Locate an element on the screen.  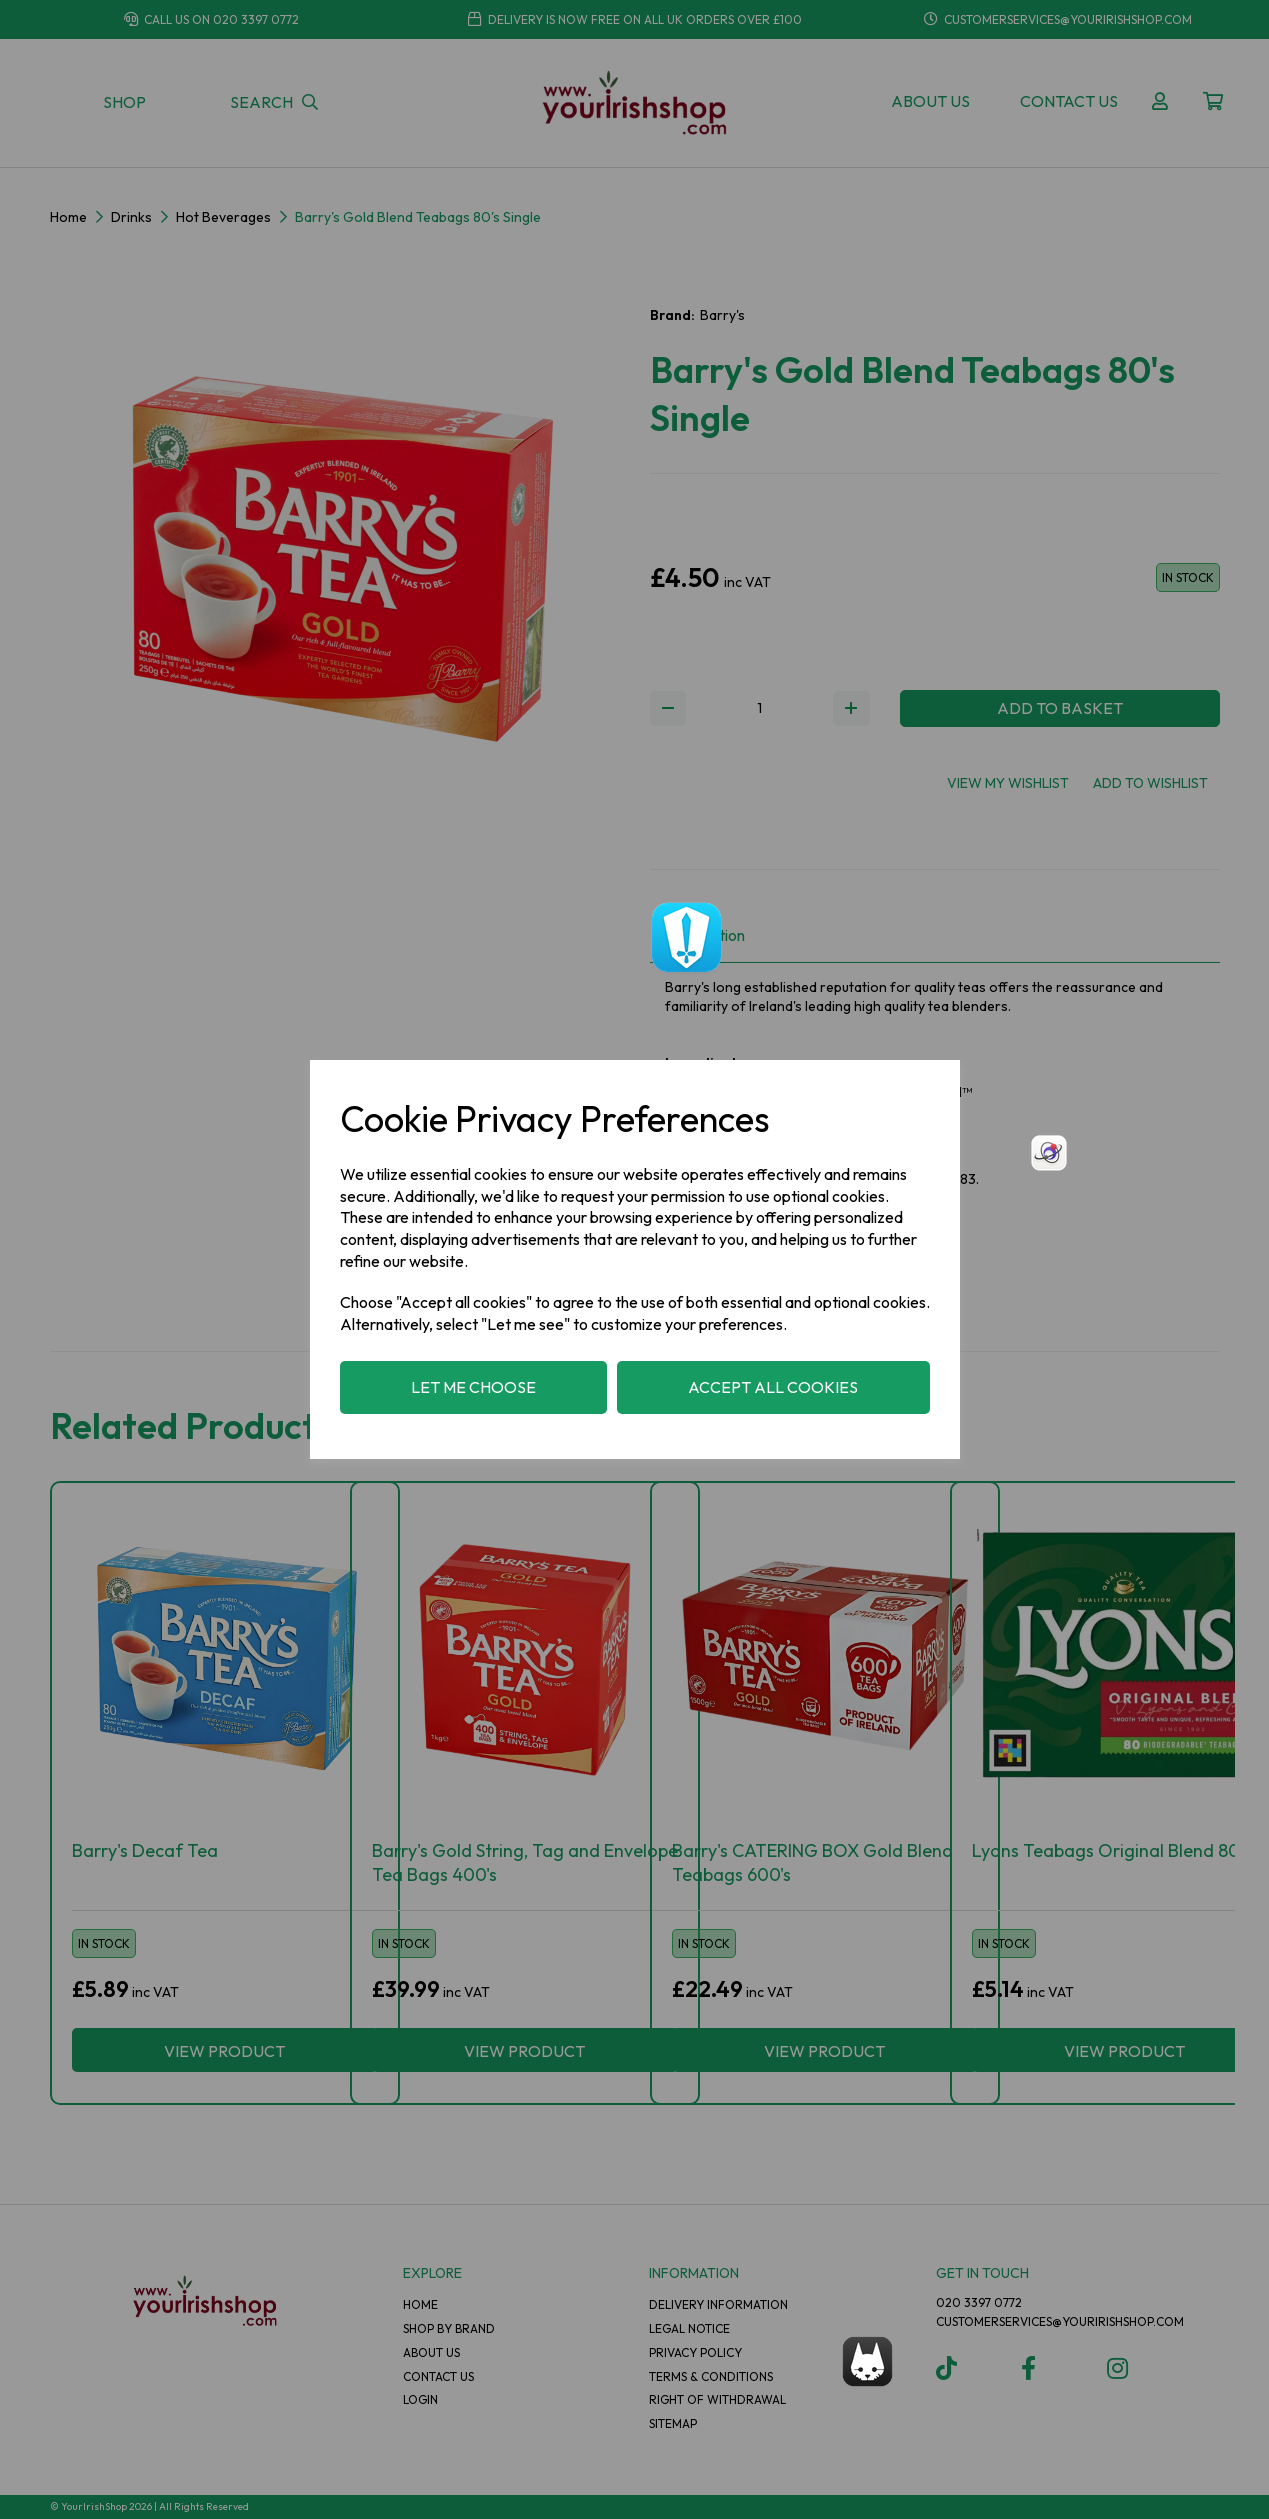
open heroic games launcher is located at coordinates (686, 937).